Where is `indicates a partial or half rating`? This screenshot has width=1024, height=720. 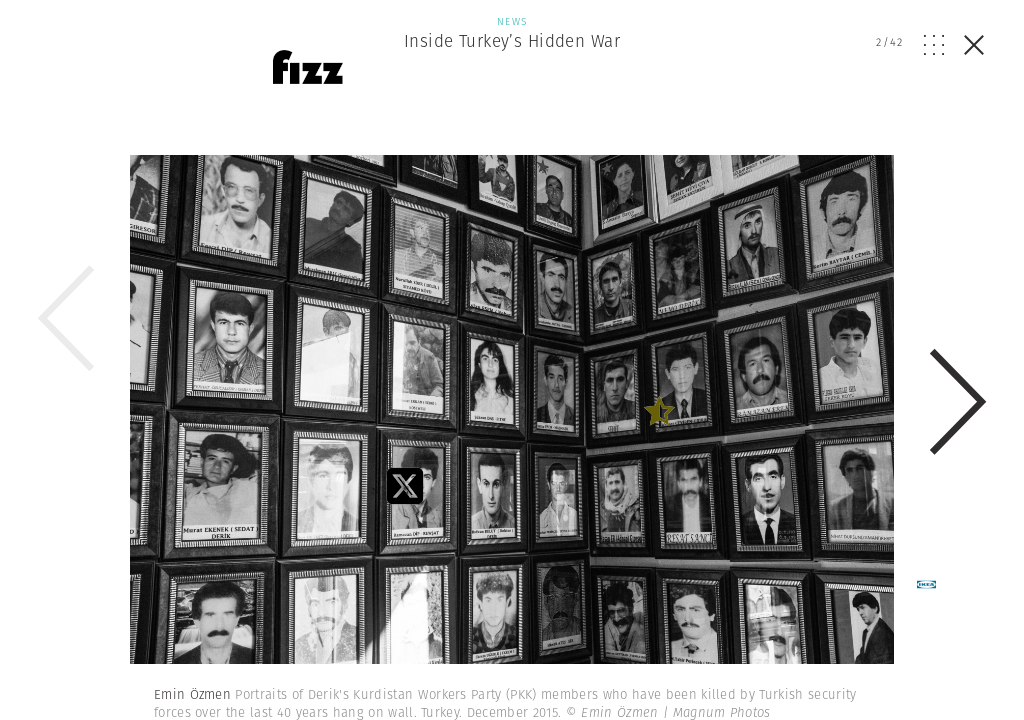 indicates a partial or half rating is located at coordinates (659, 411).